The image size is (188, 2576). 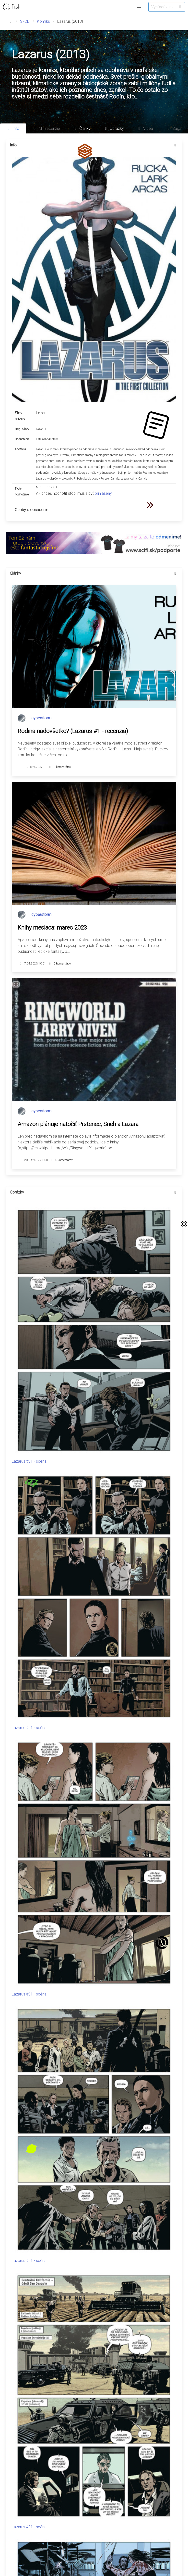 I want to click on clojure programming language logo, so click(x=162, y=1942).